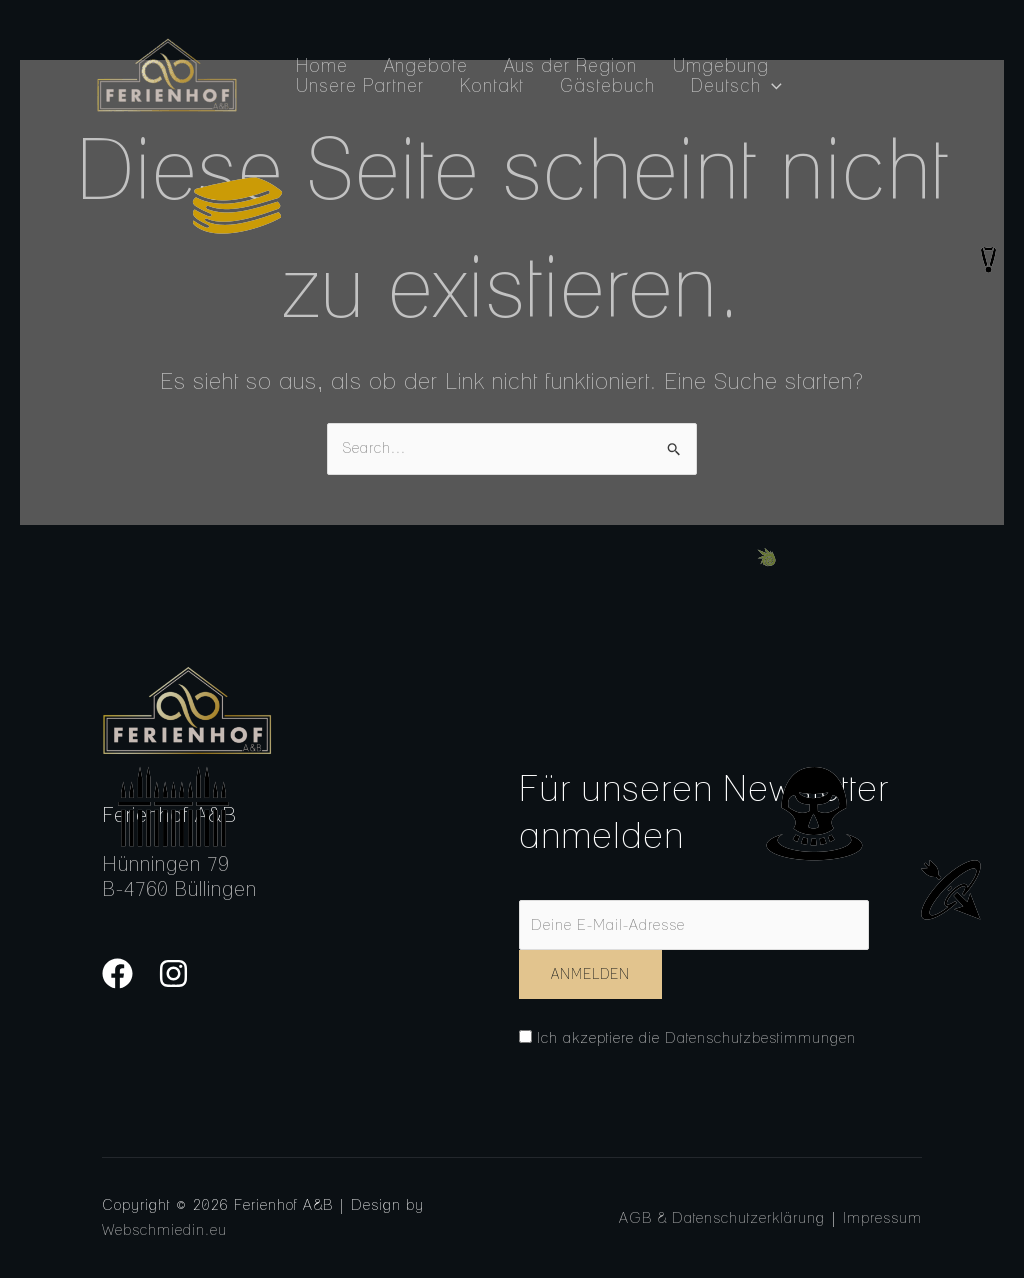 Image resolution: width=1024 pixels, height=1278 pixels. Describe the element at coordinates (767, 557) in the screenshot. I see `select snail creature or enemy type in game` at that location.